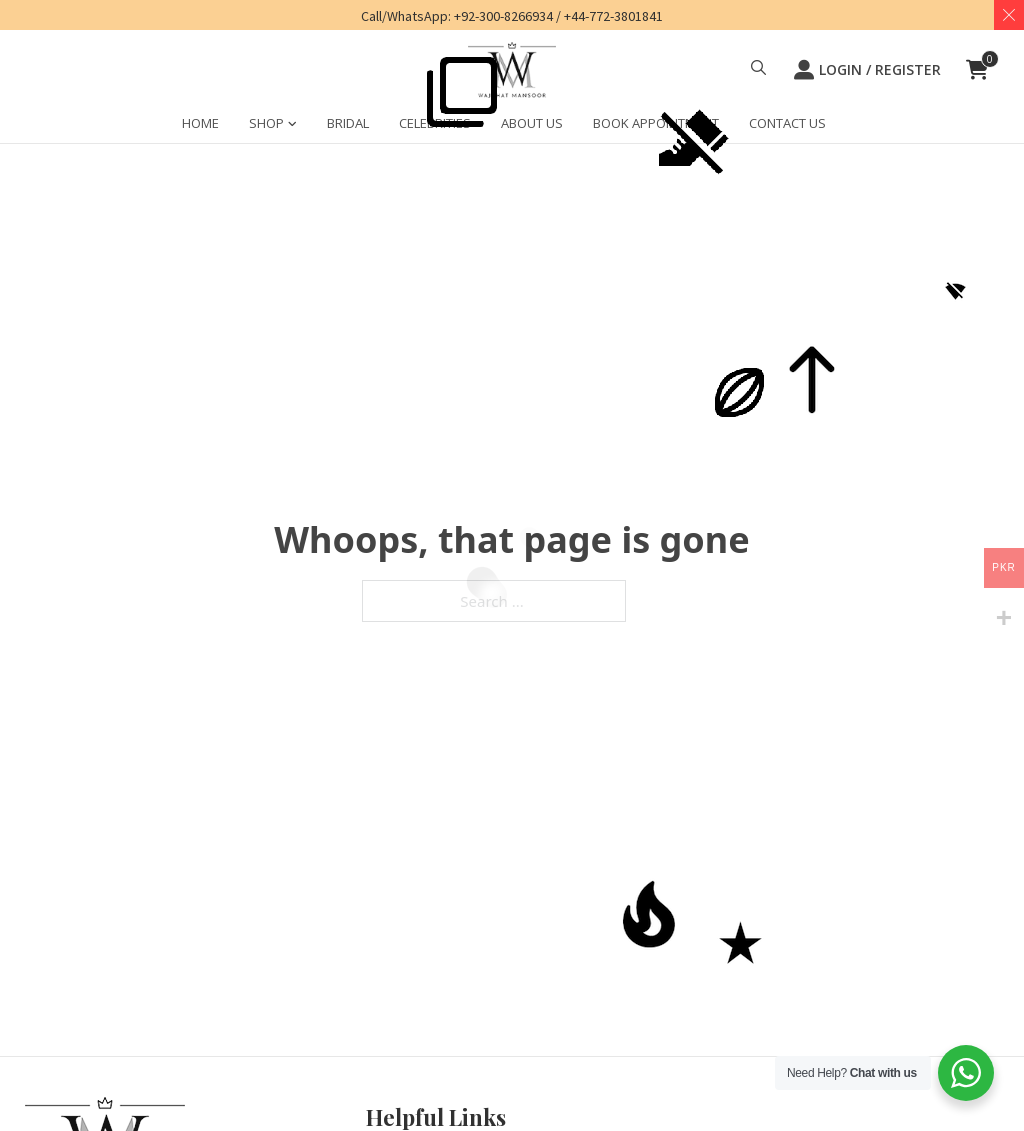 The image size is (1024, 1131). What do you see at coordinates (462, 92) in the screenshot?
I see `view multiple layers or stacked items` at bounding box center [462, 92].